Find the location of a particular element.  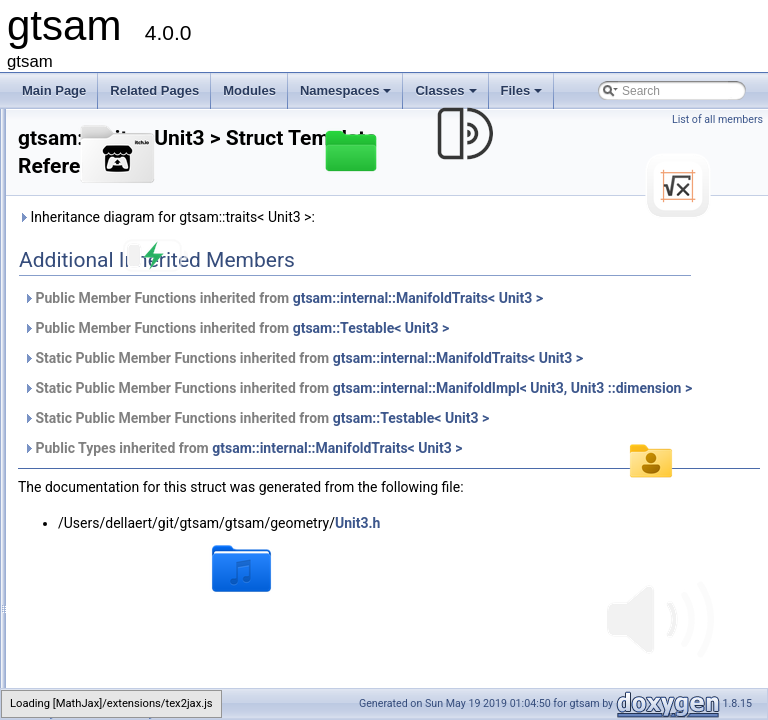

open your personal user folder is located at coordinates (651, 462).